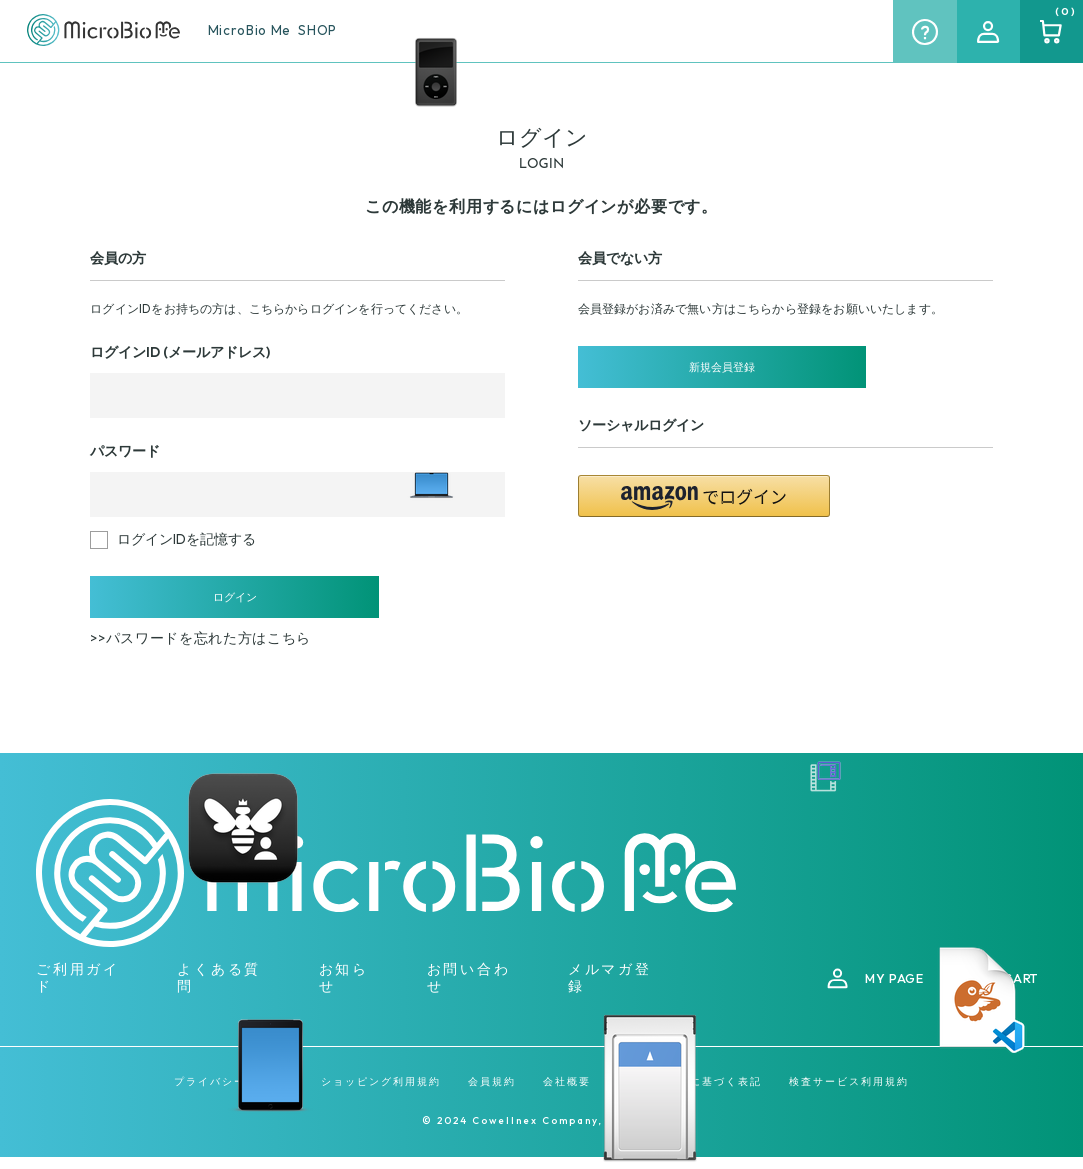 This screenshot has height=1169, width=1083. I want to click on iPod classic device icon, so click(436, 72).